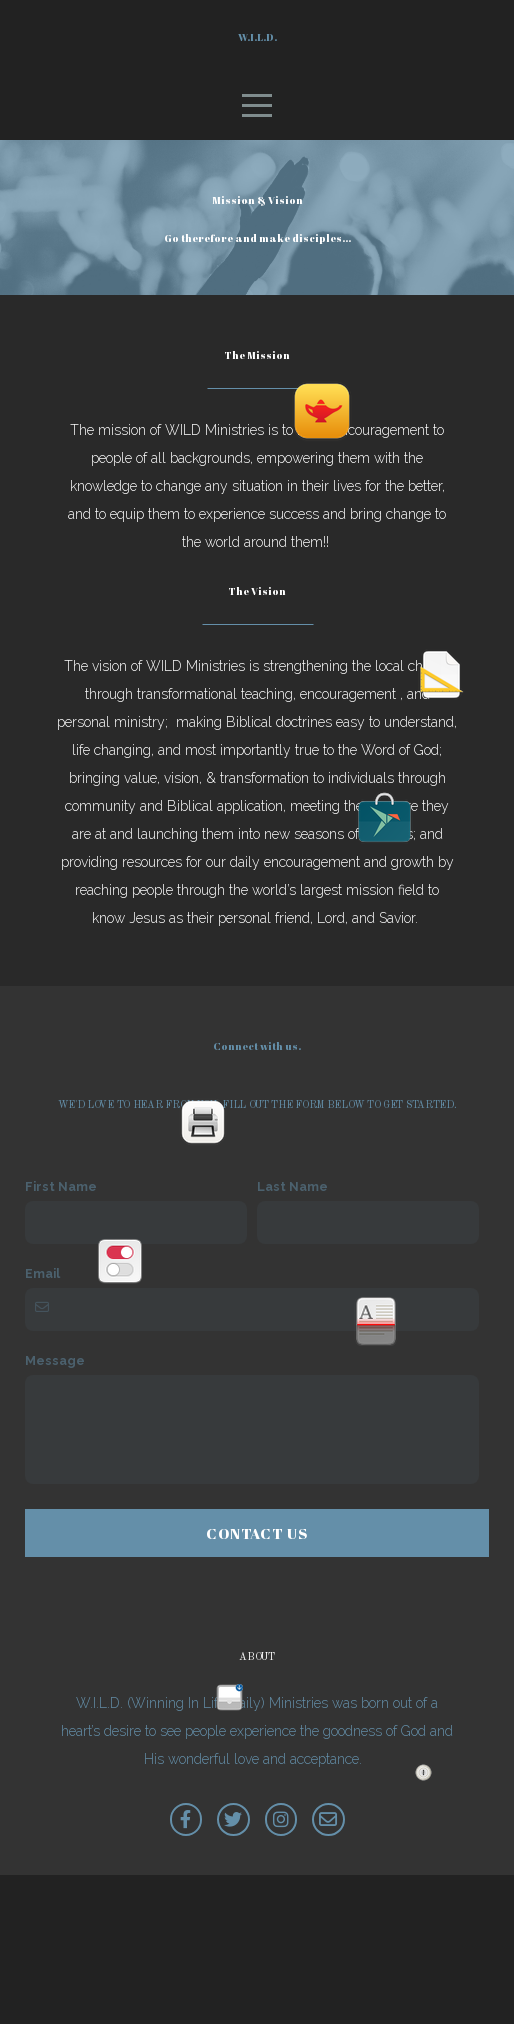  What do you see at coordinates (322, 411) in the screenshot?
I see `open geany text editor` at bounding box center [322, 411].